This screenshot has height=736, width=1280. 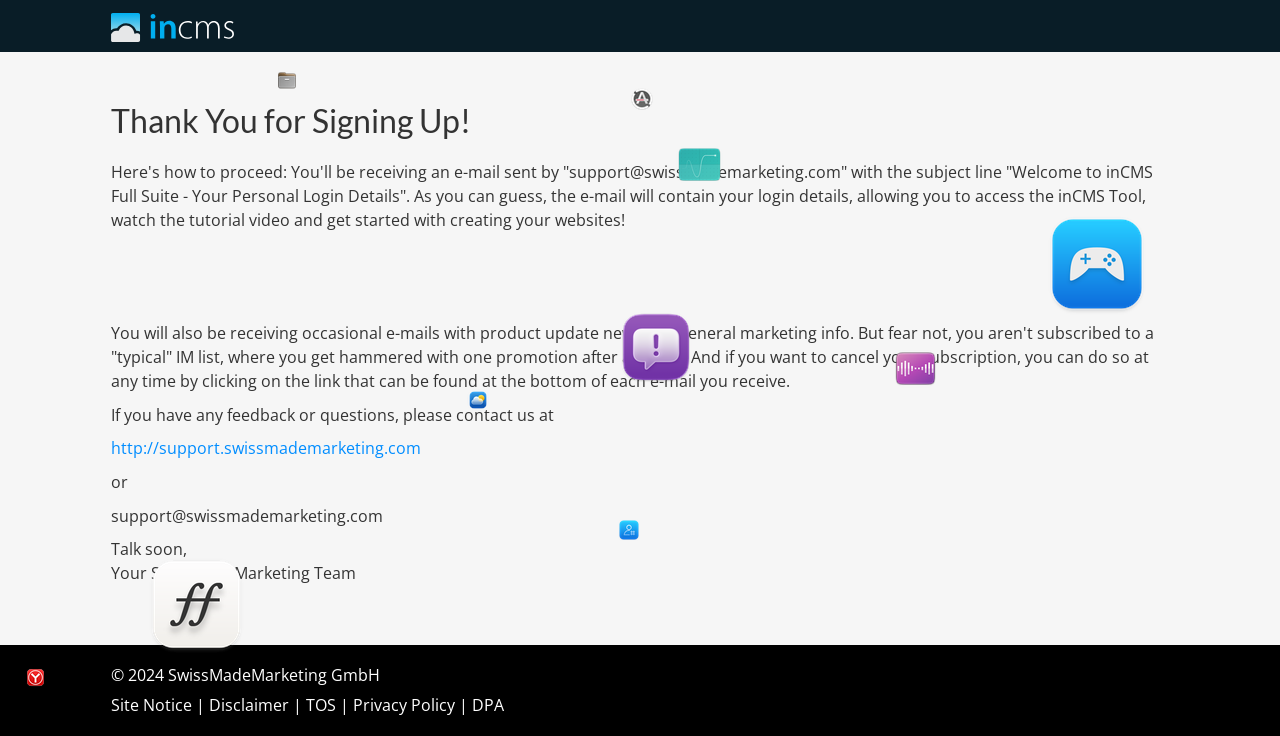 I want to click on open Feedback Assistant to submit bug reports to Apple, so click(x=656, y=347).